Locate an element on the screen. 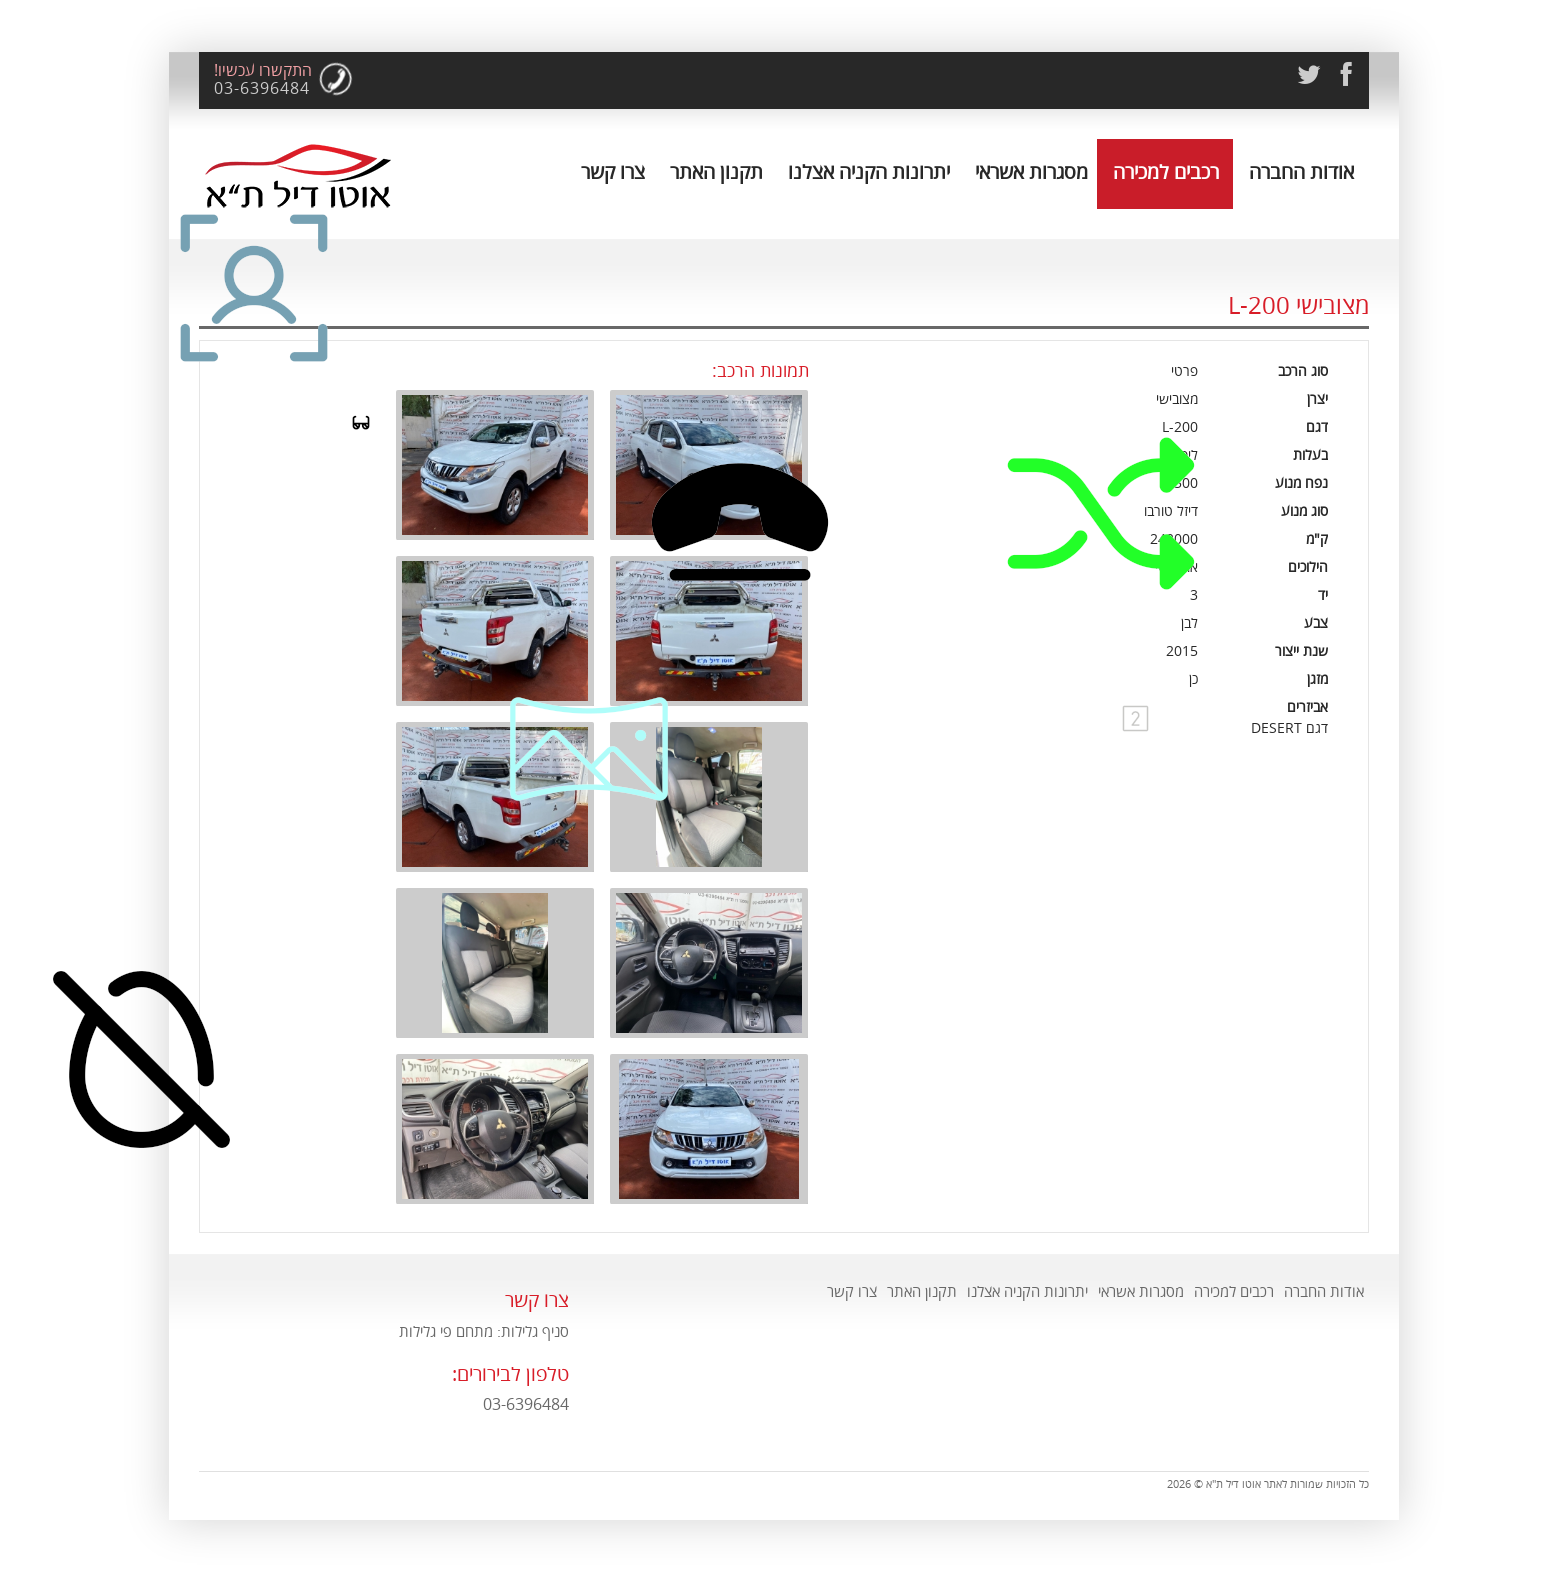 Image resolution: width=1568 pixels, height=1578 pixels. indicates egg-free or no eggs is located at coordinates (141, 1059).